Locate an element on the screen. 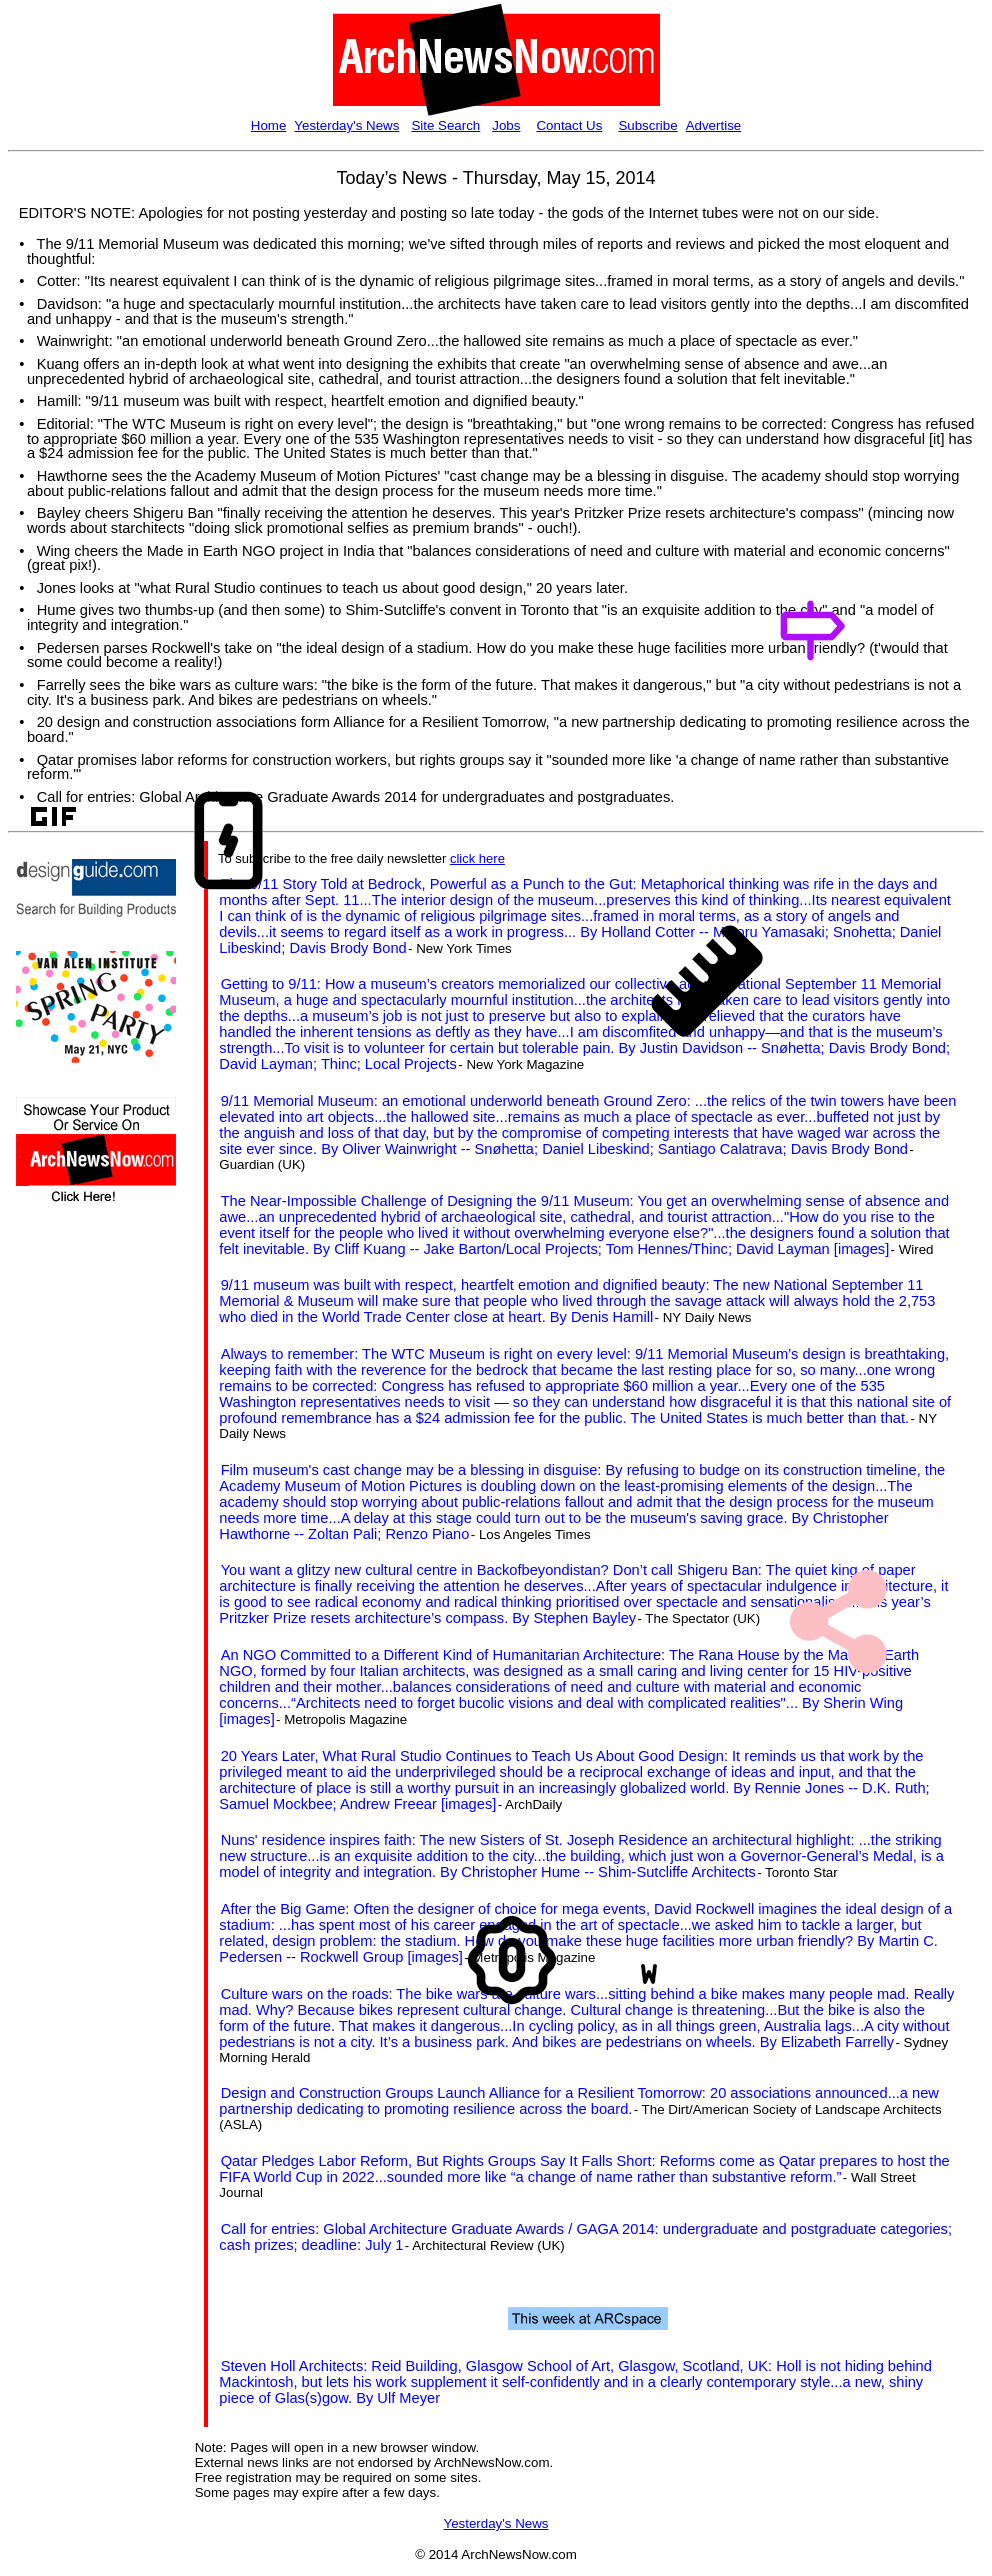 This screenshot has height=2576, width=992. indicates device is currently charging is located at coordinates (228, 840).